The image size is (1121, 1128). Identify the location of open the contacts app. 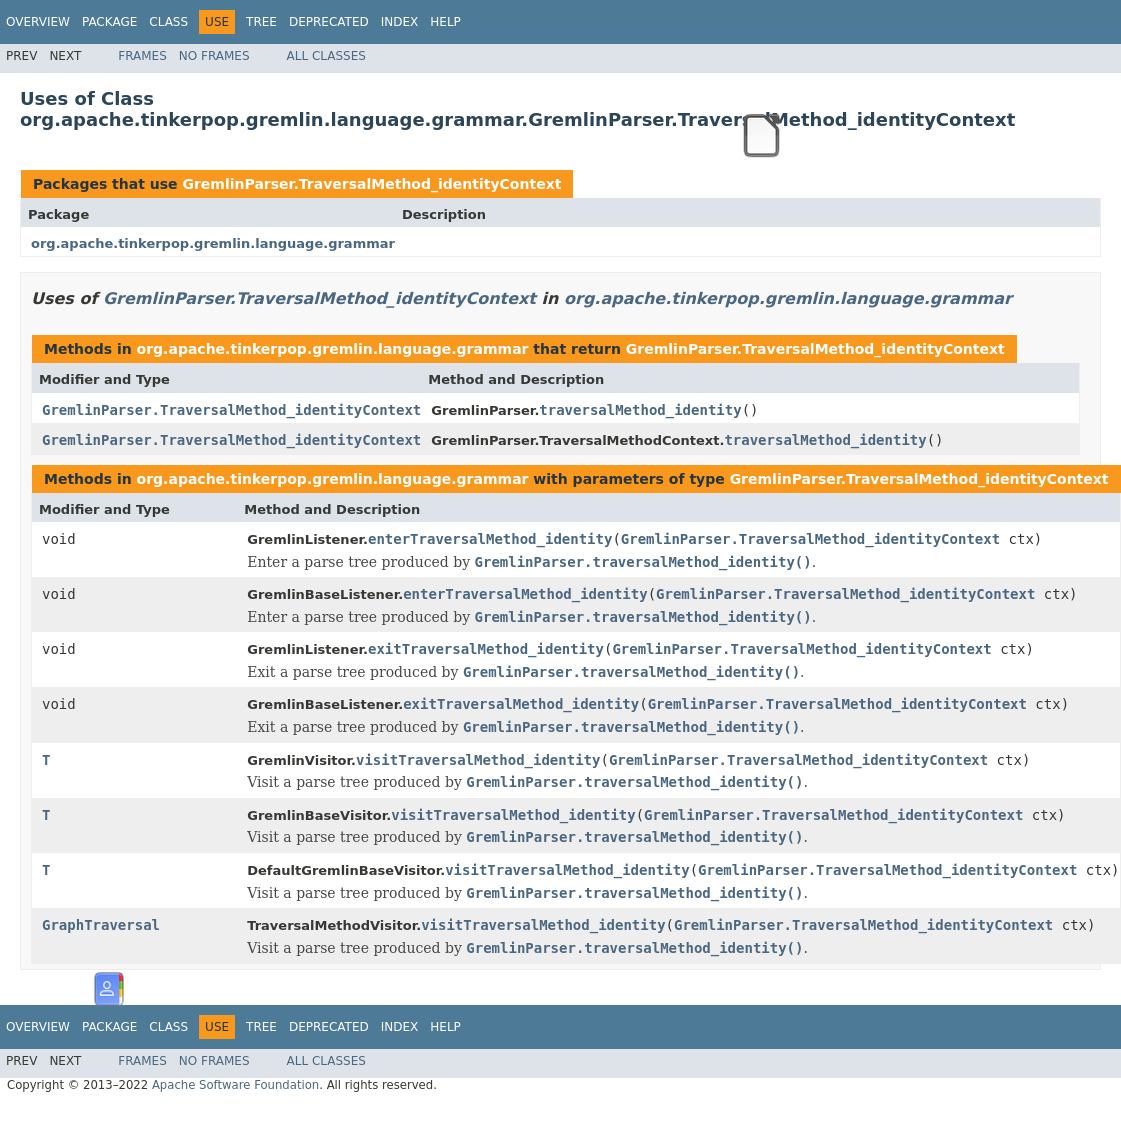
(109, 989).